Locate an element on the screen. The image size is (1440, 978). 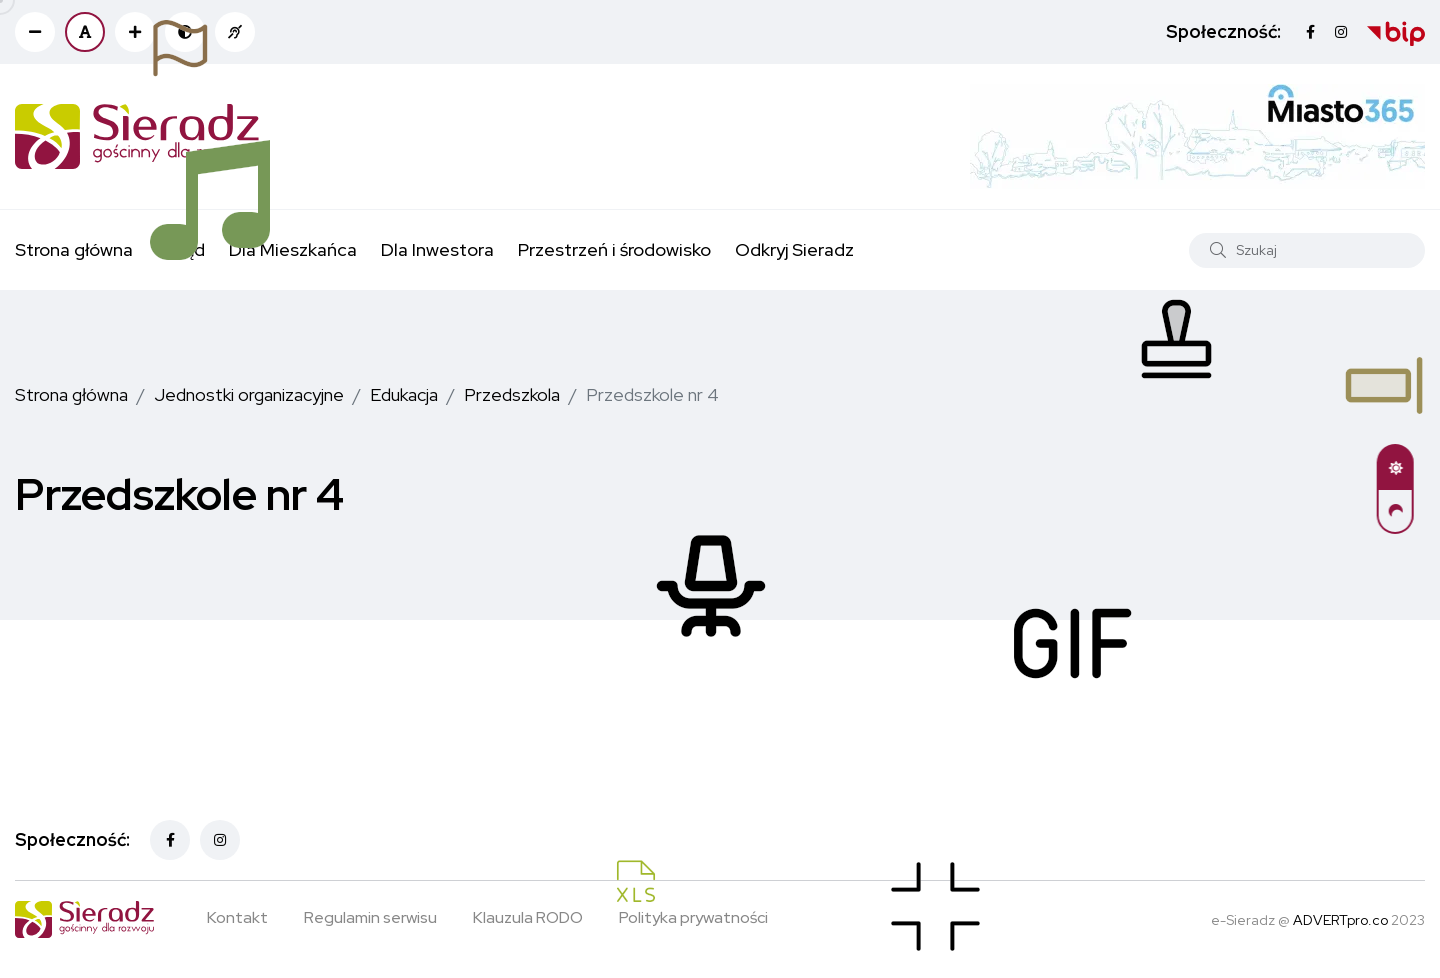
exit fullscreen mode is located at coordinates (935, 906).